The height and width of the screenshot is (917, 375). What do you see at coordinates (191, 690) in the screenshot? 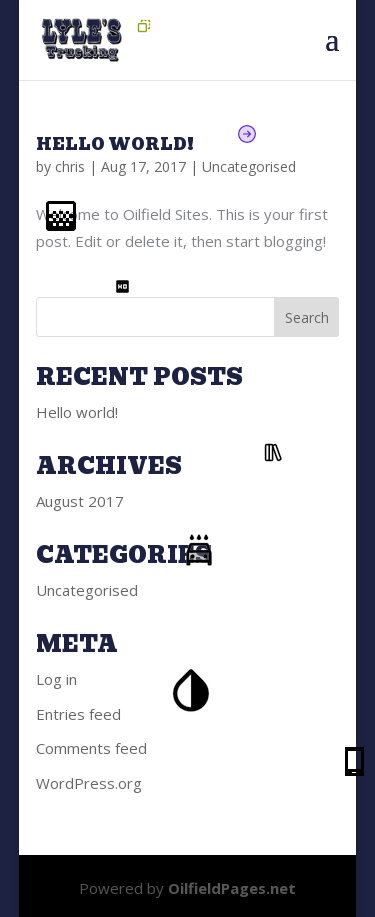
I see `toggle color inversion or contrast settings` at bounding box center [191, 690].